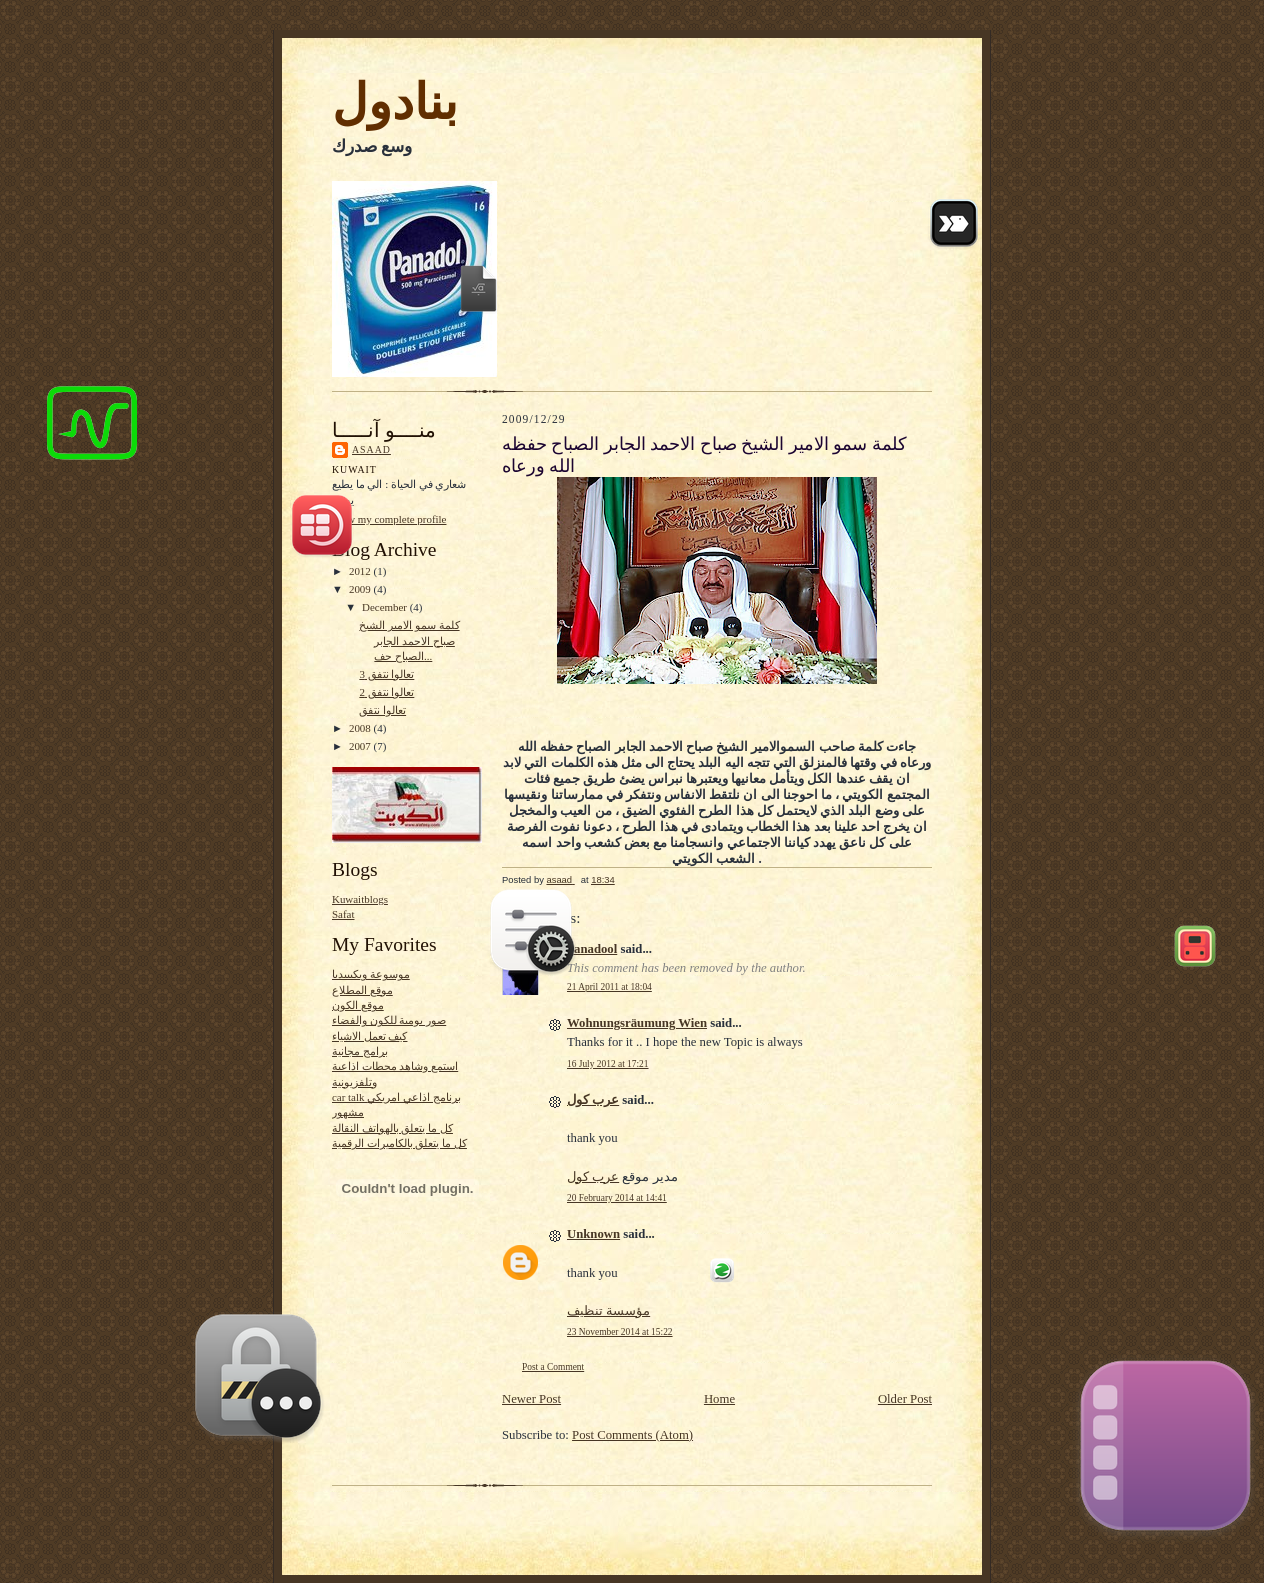 The width and height of the screenshot is (1264, 1583). Describe the element at coordinates (478, 289) in the screenshot. I see `opendocument formula template file` at that location.